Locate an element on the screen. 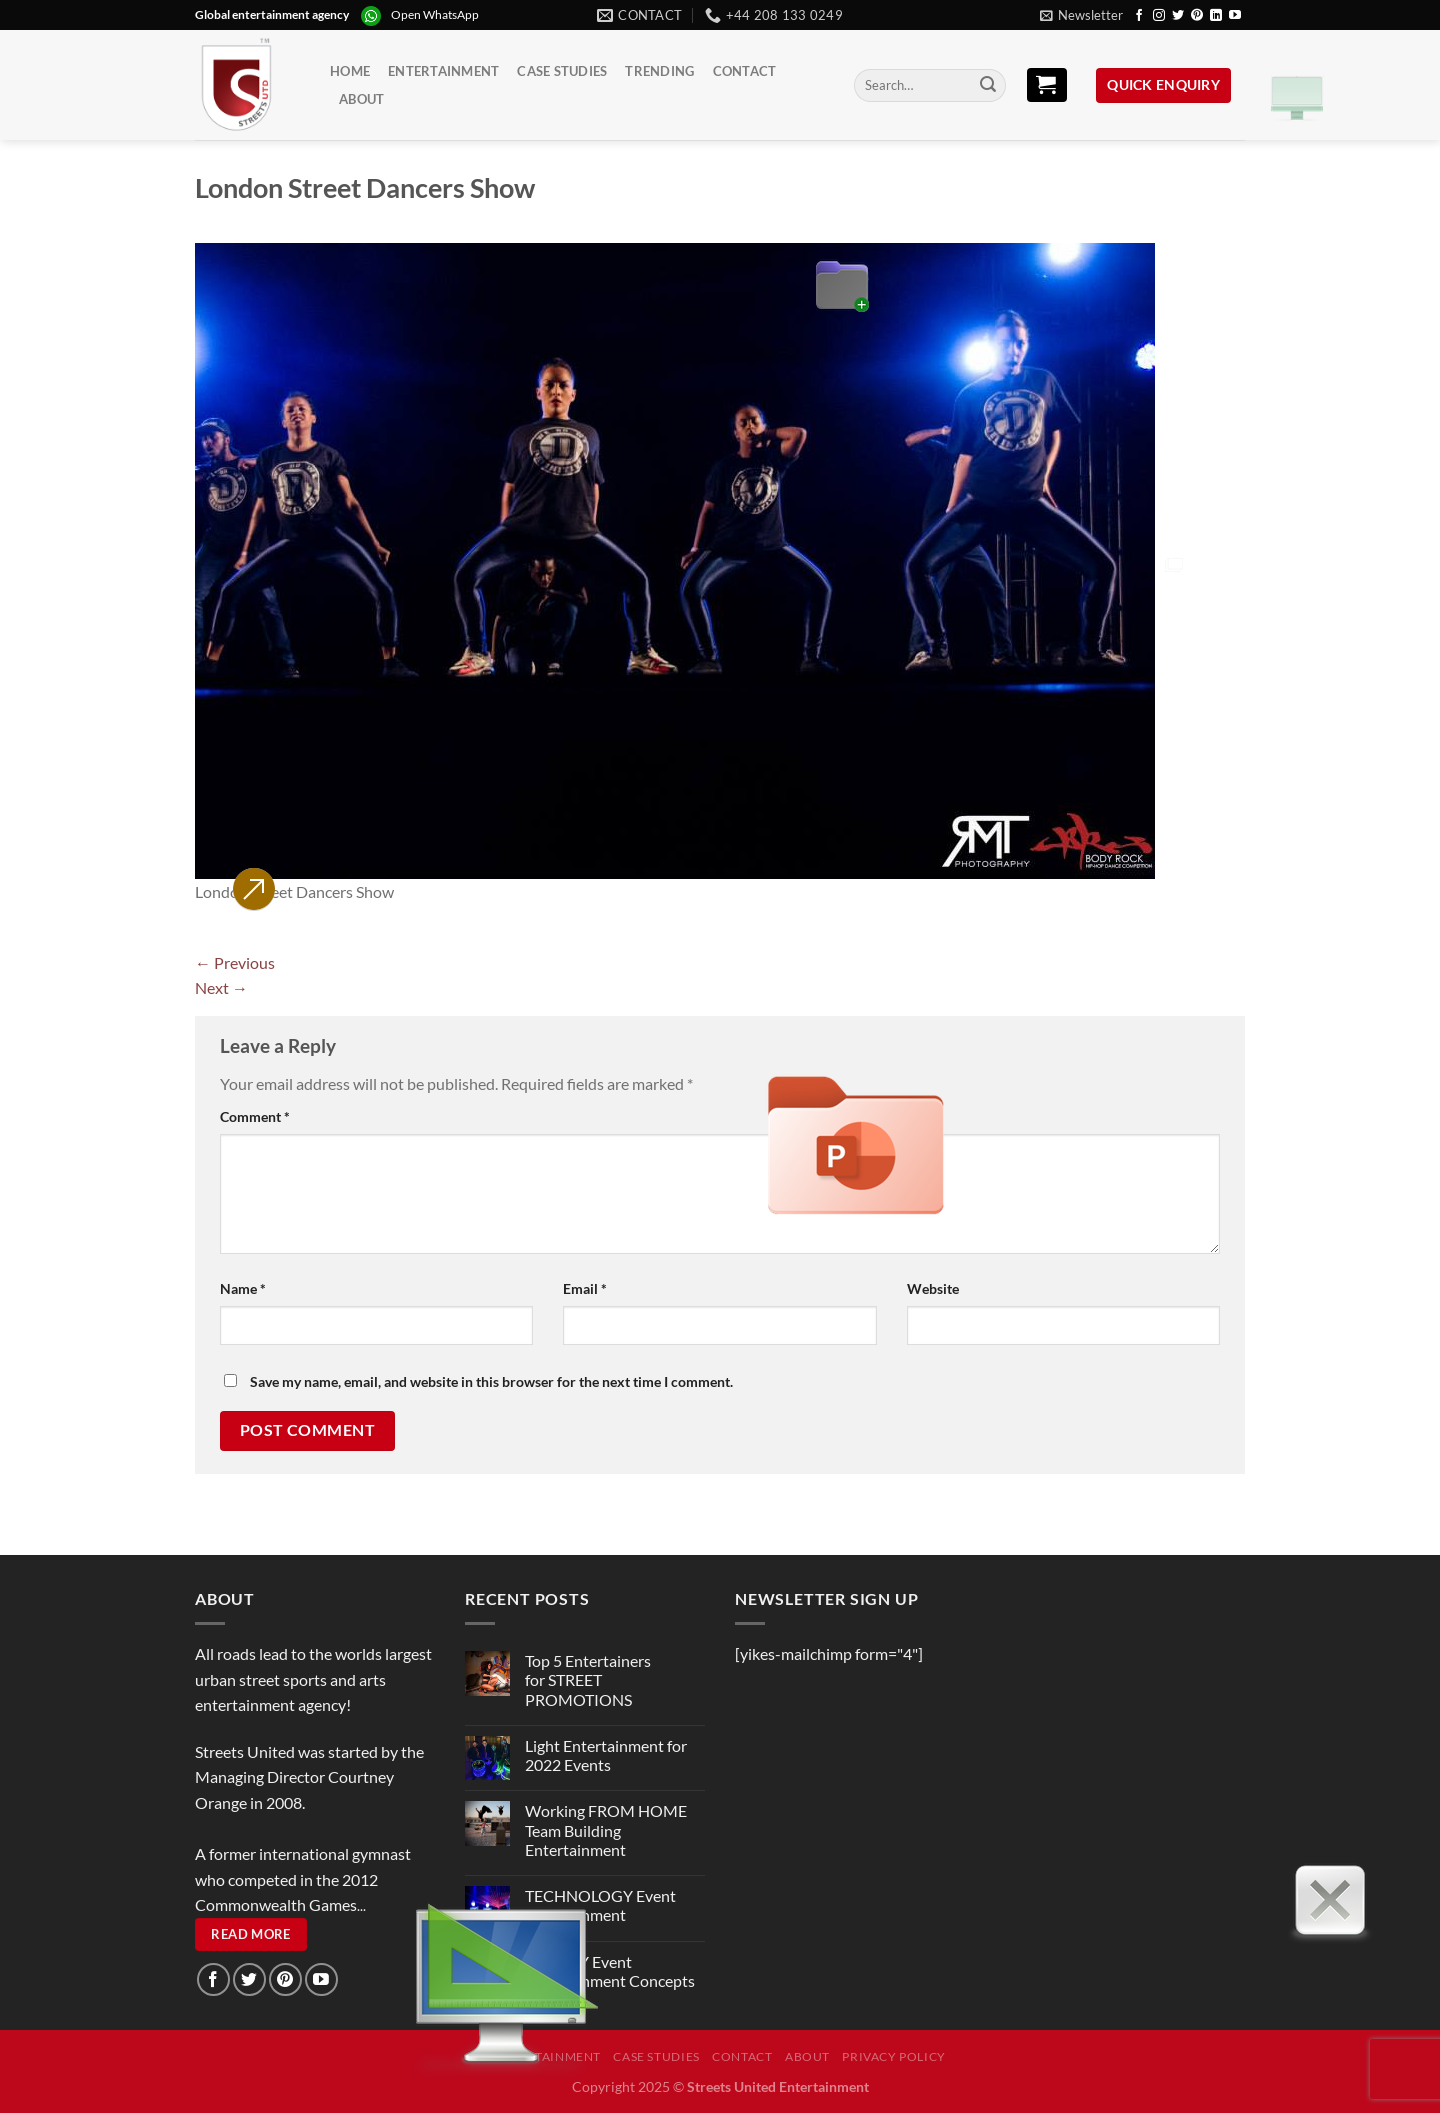 This screenshot has width=1440, height=2113. create a new folder is located at coordinates (842, 285).